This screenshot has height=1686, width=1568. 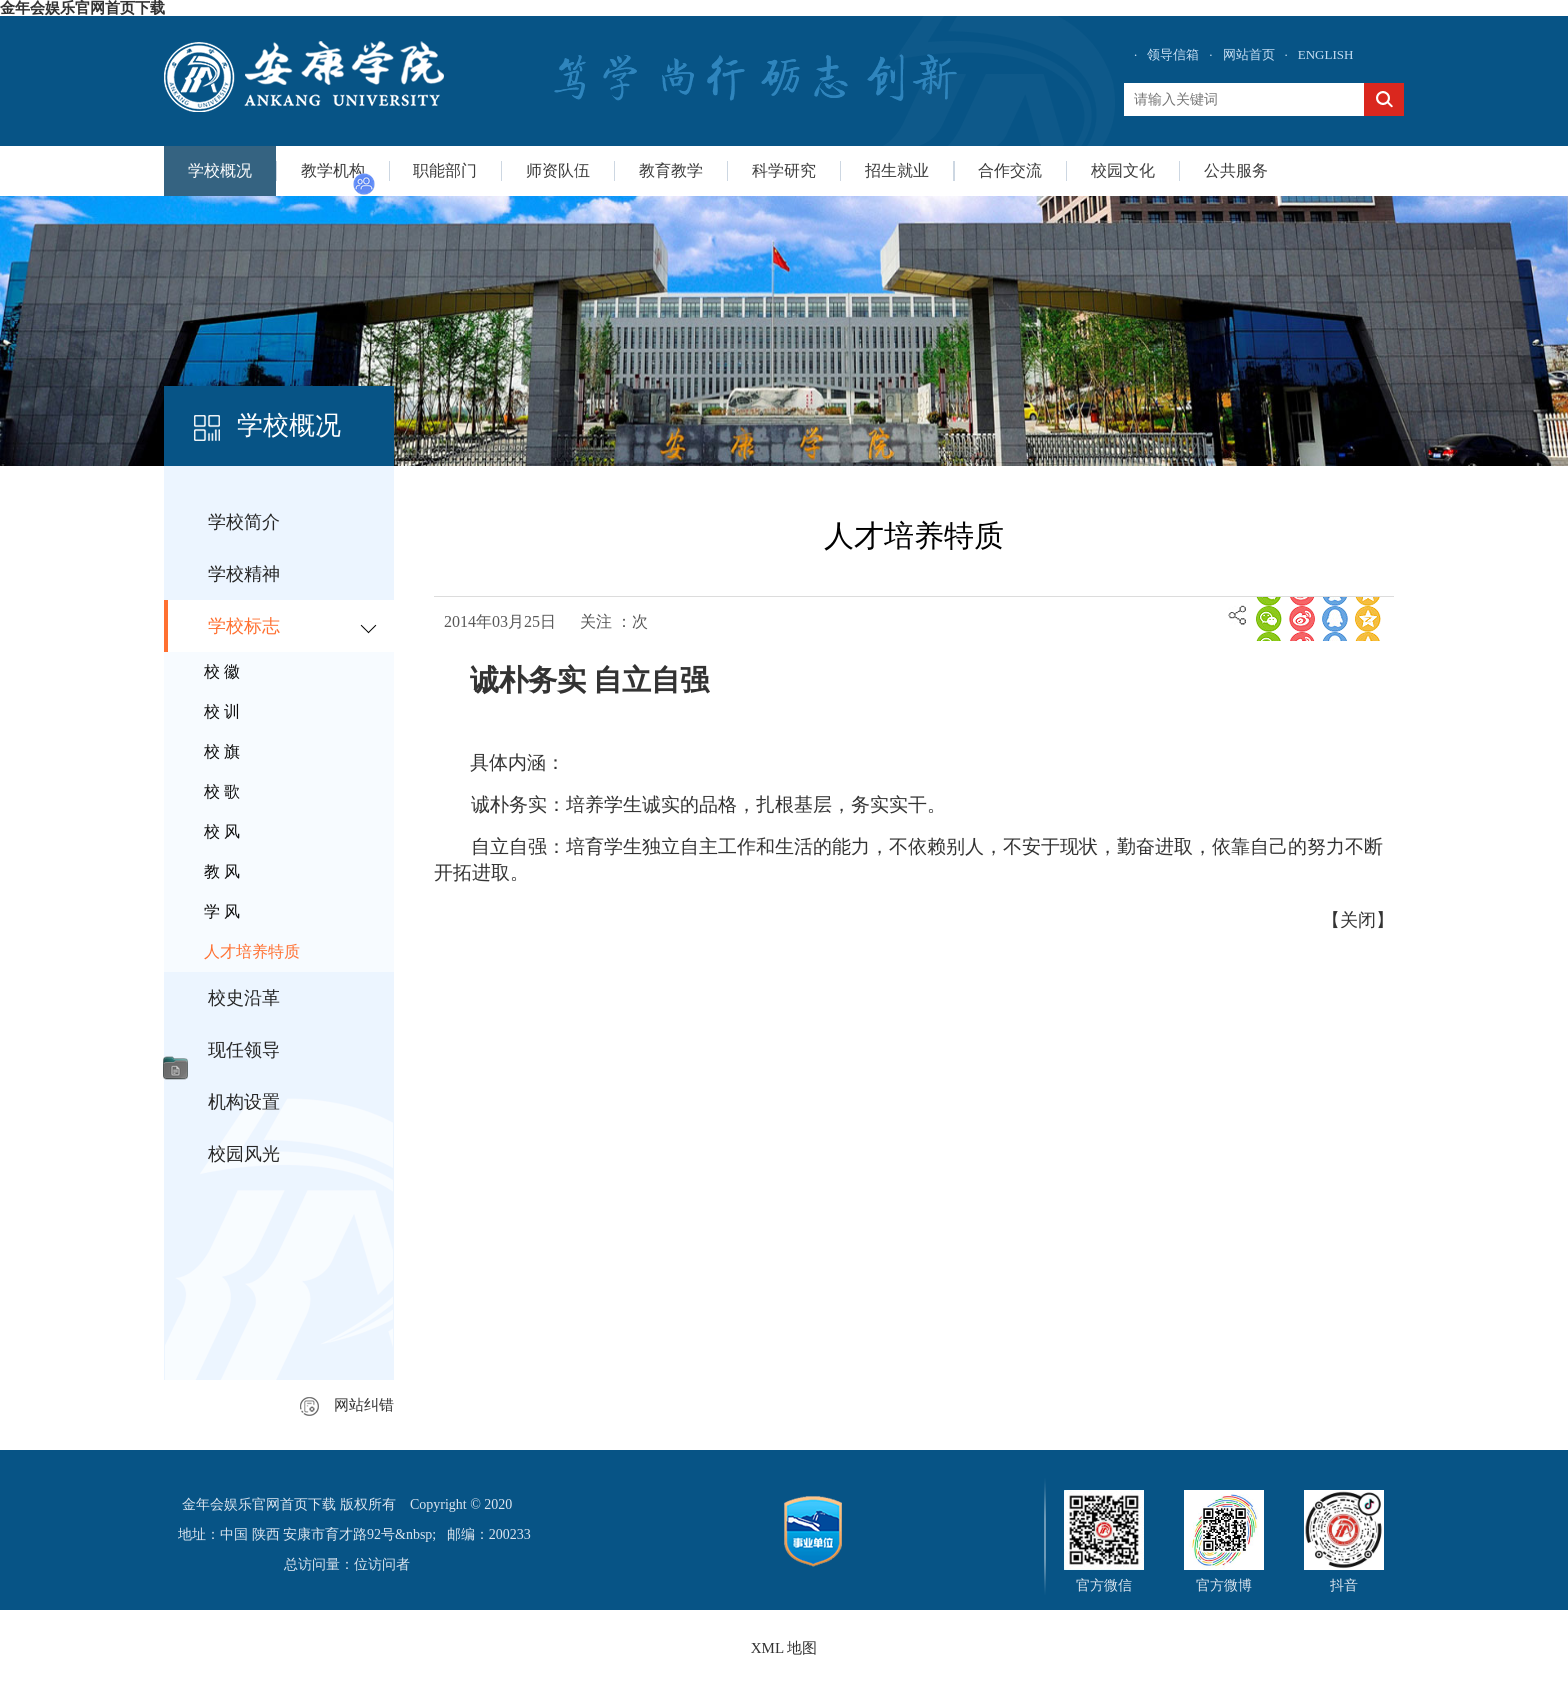 I want to click on open your documents folder, so click(x=175, y=1067).